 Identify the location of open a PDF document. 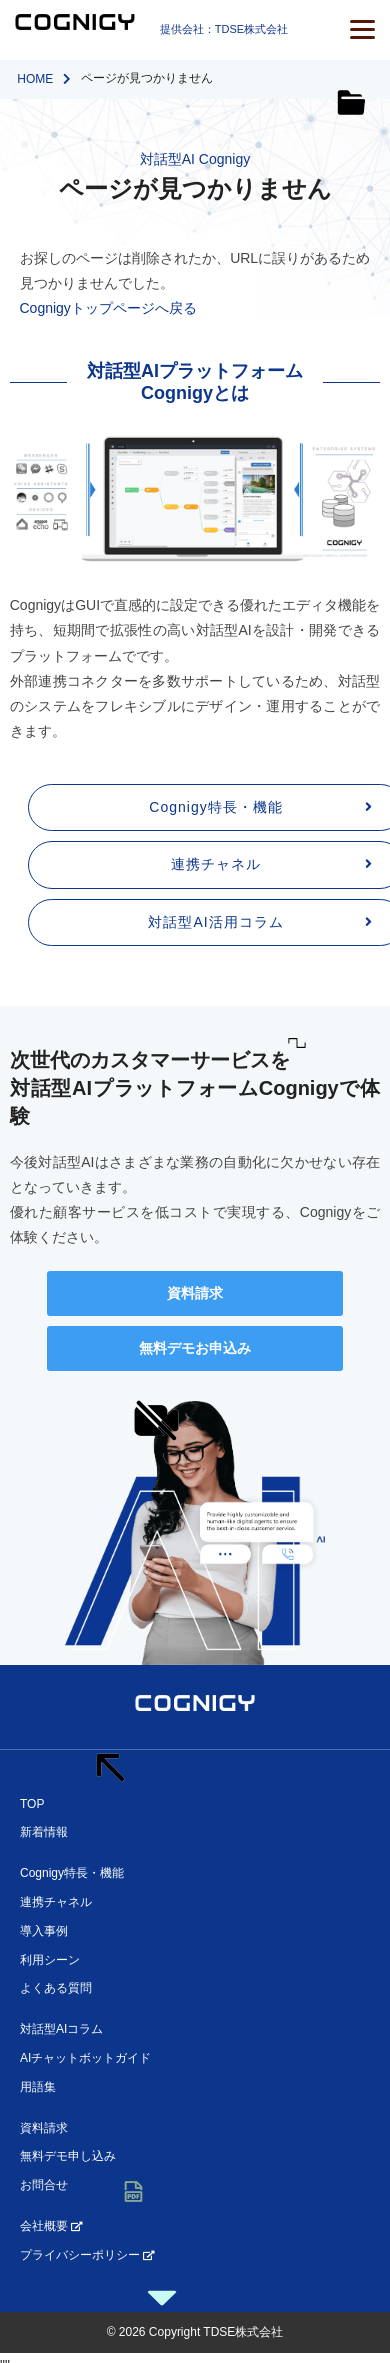
(133, 2191).